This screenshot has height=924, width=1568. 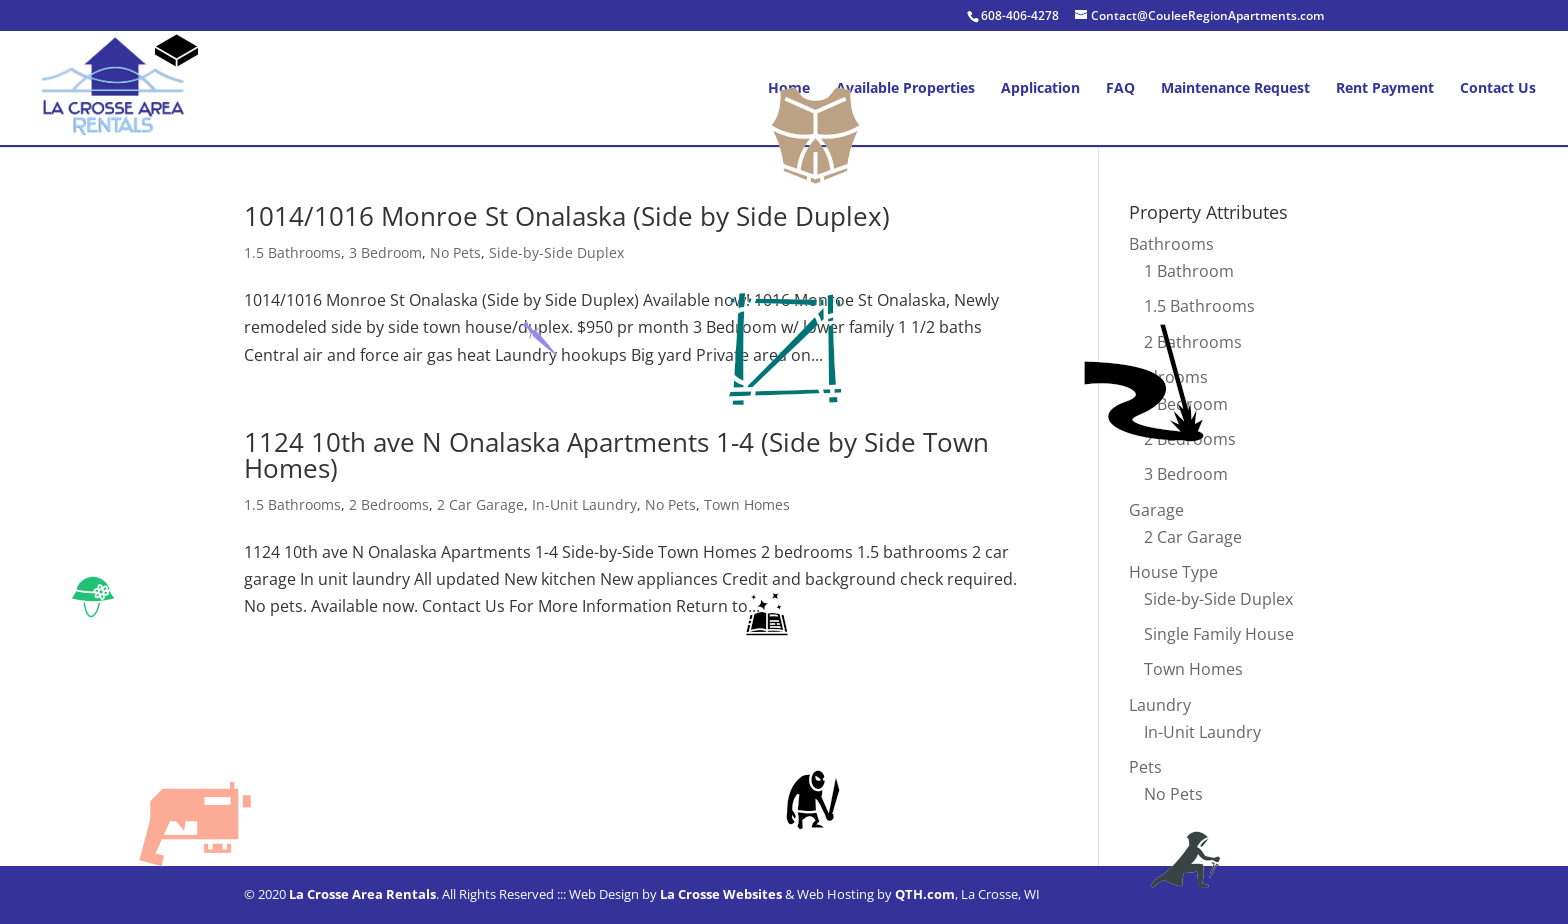 I want to click on frame or crop an image, so click(x=785, y=349).